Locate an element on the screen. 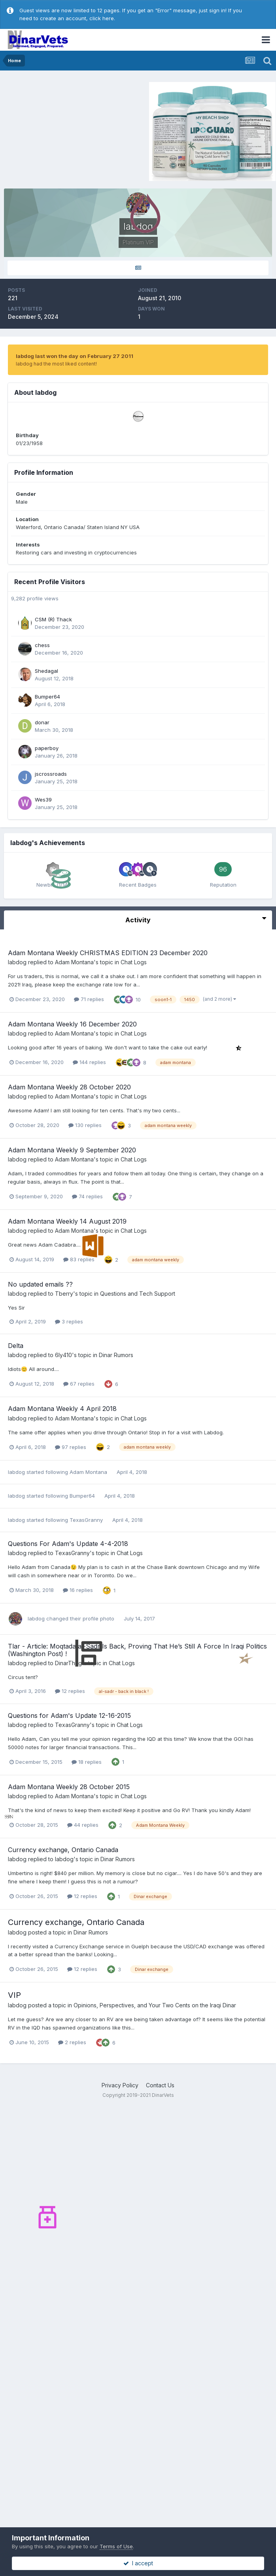  visit steamdb website for steam game statistics is located at coordinates (61, 879).